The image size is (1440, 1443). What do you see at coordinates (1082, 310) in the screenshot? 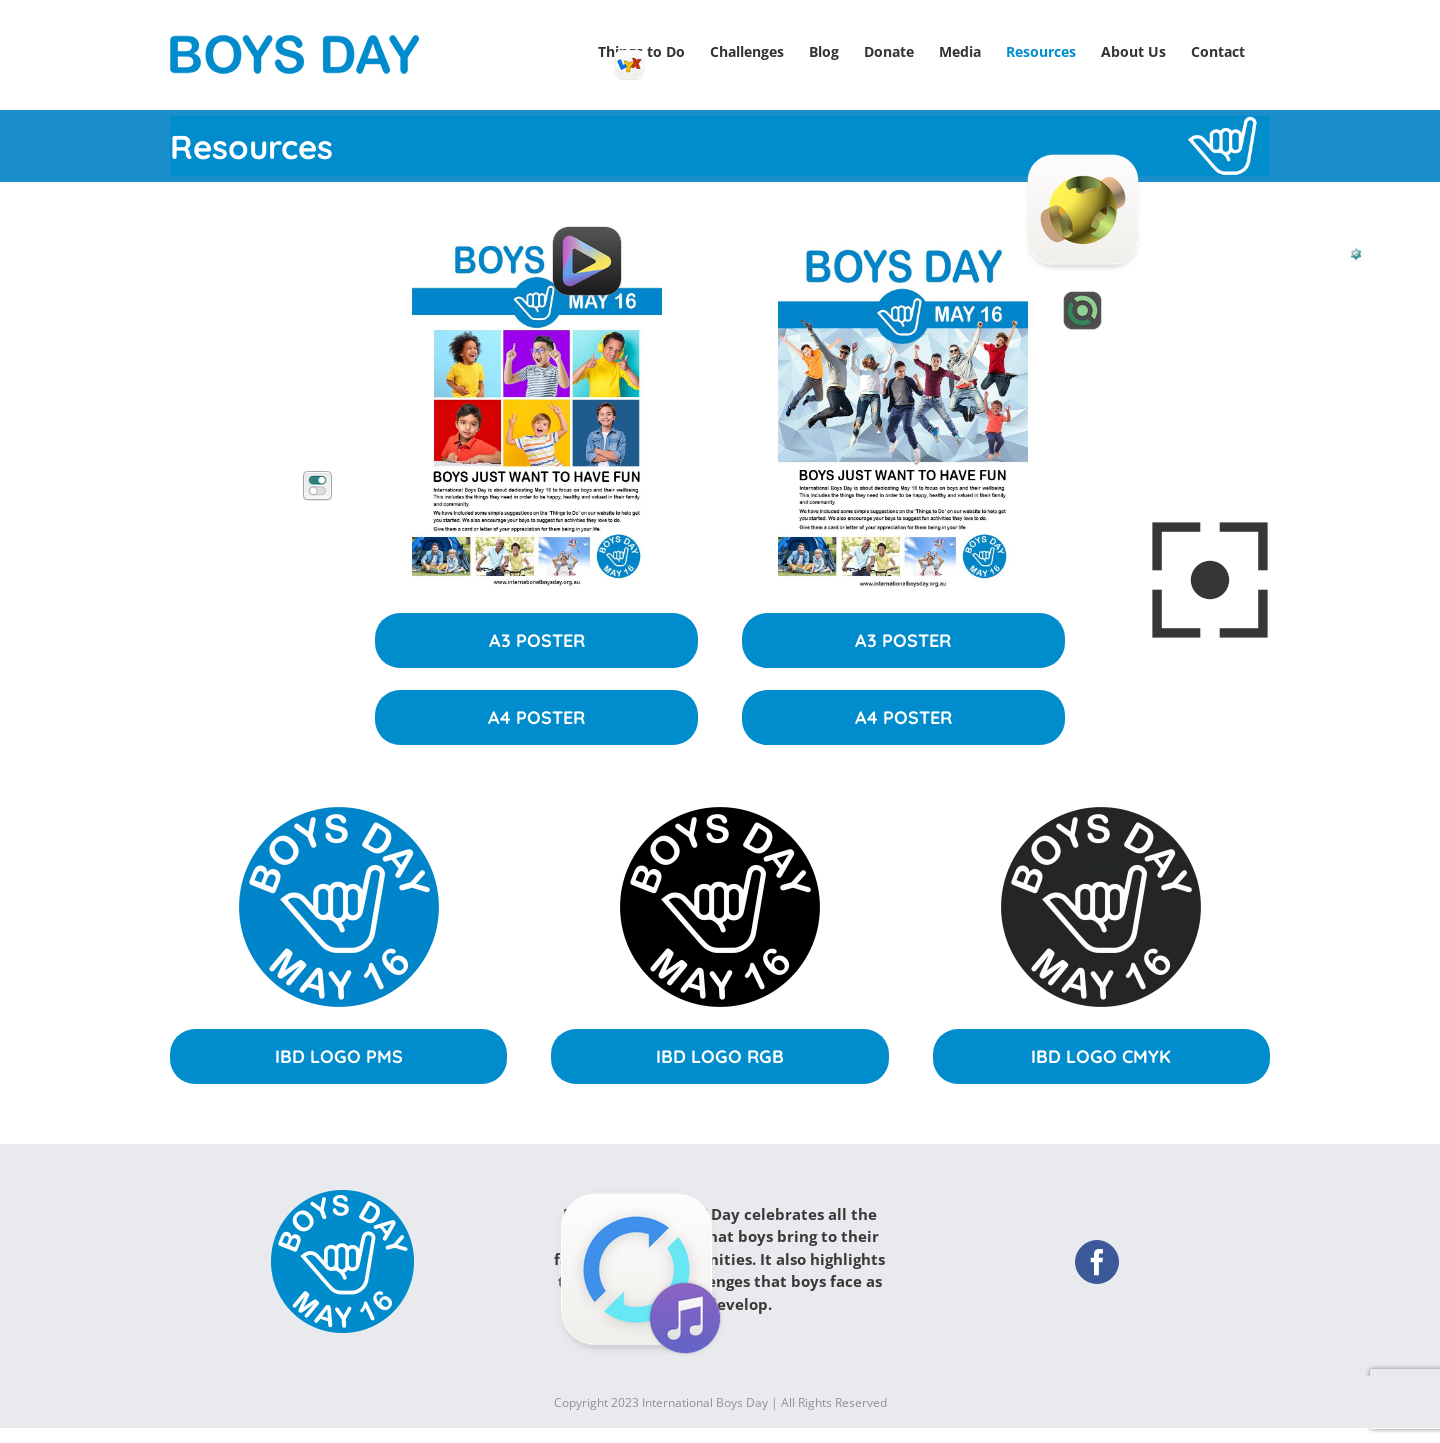
I see `open the void linux application` at bounding box center [1082, 310].